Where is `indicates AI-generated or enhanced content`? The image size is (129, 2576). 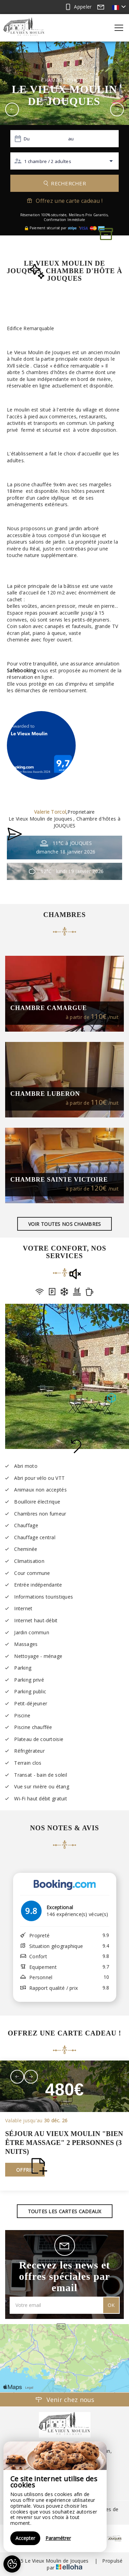
indicates AI-generated or enhanced content is located at coordinates (37, 271).